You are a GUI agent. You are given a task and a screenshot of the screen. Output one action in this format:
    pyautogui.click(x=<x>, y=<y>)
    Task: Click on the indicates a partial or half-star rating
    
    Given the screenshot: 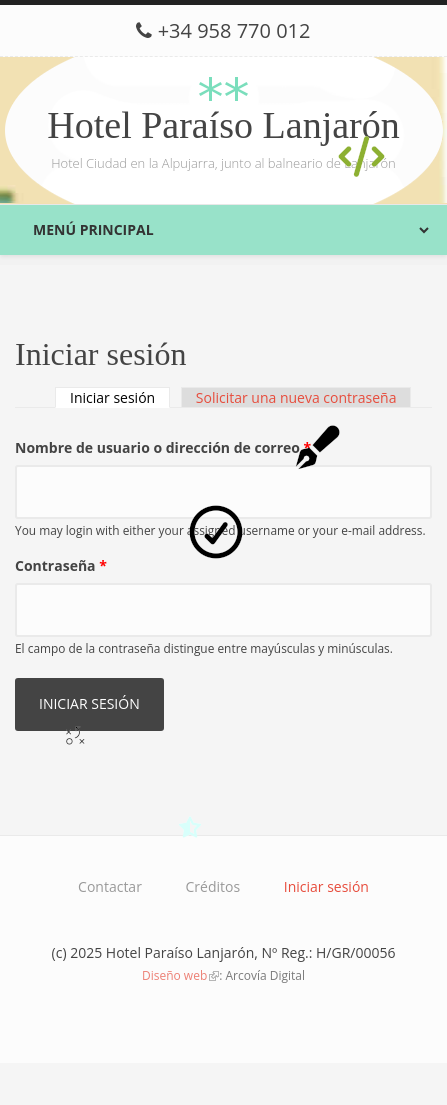 What is the action you would take?
    pyautogui.click(x=190, y=828)
    